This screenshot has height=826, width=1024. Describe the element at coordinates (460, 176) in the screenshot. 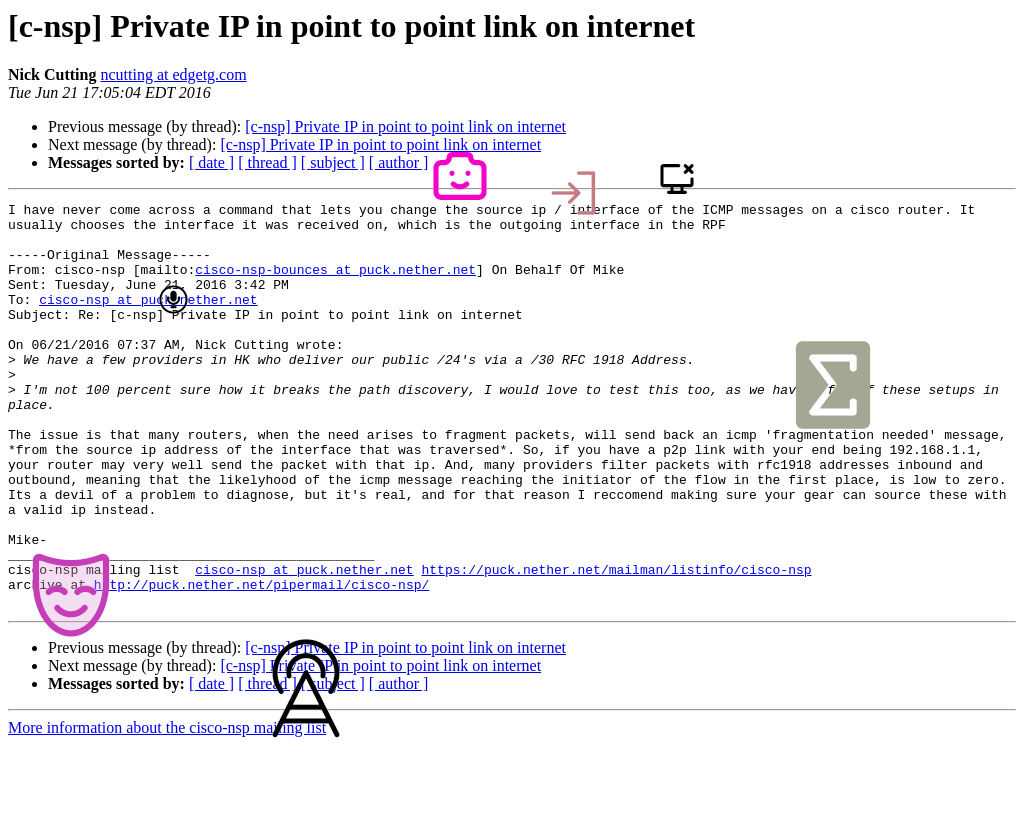

I see `switch to front-facing camera` at that location.